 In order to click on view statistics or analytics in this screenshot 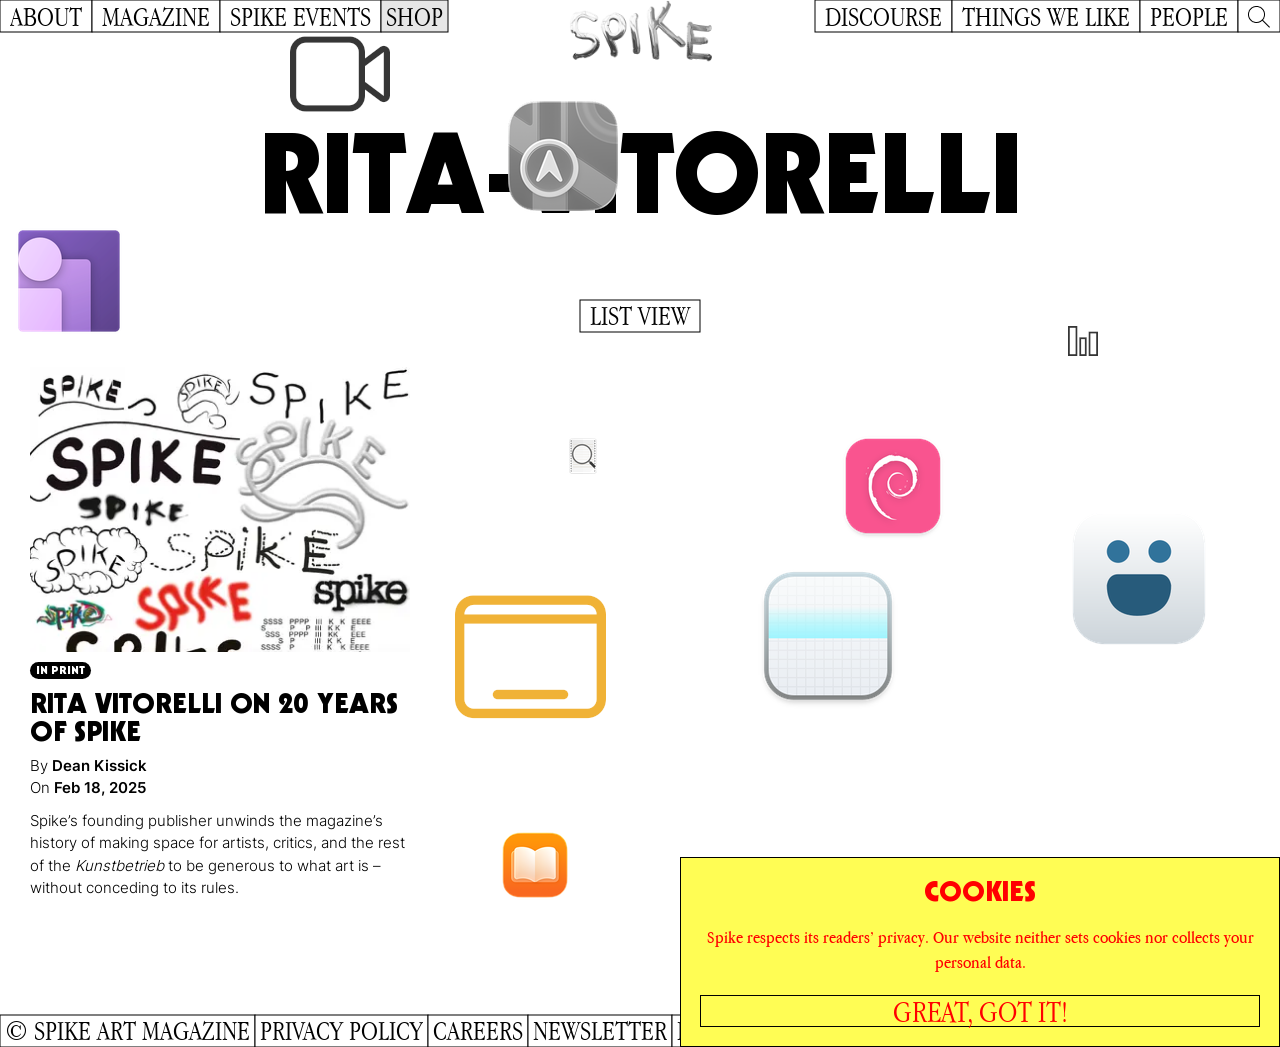, I will do `click(1083, 341)`.